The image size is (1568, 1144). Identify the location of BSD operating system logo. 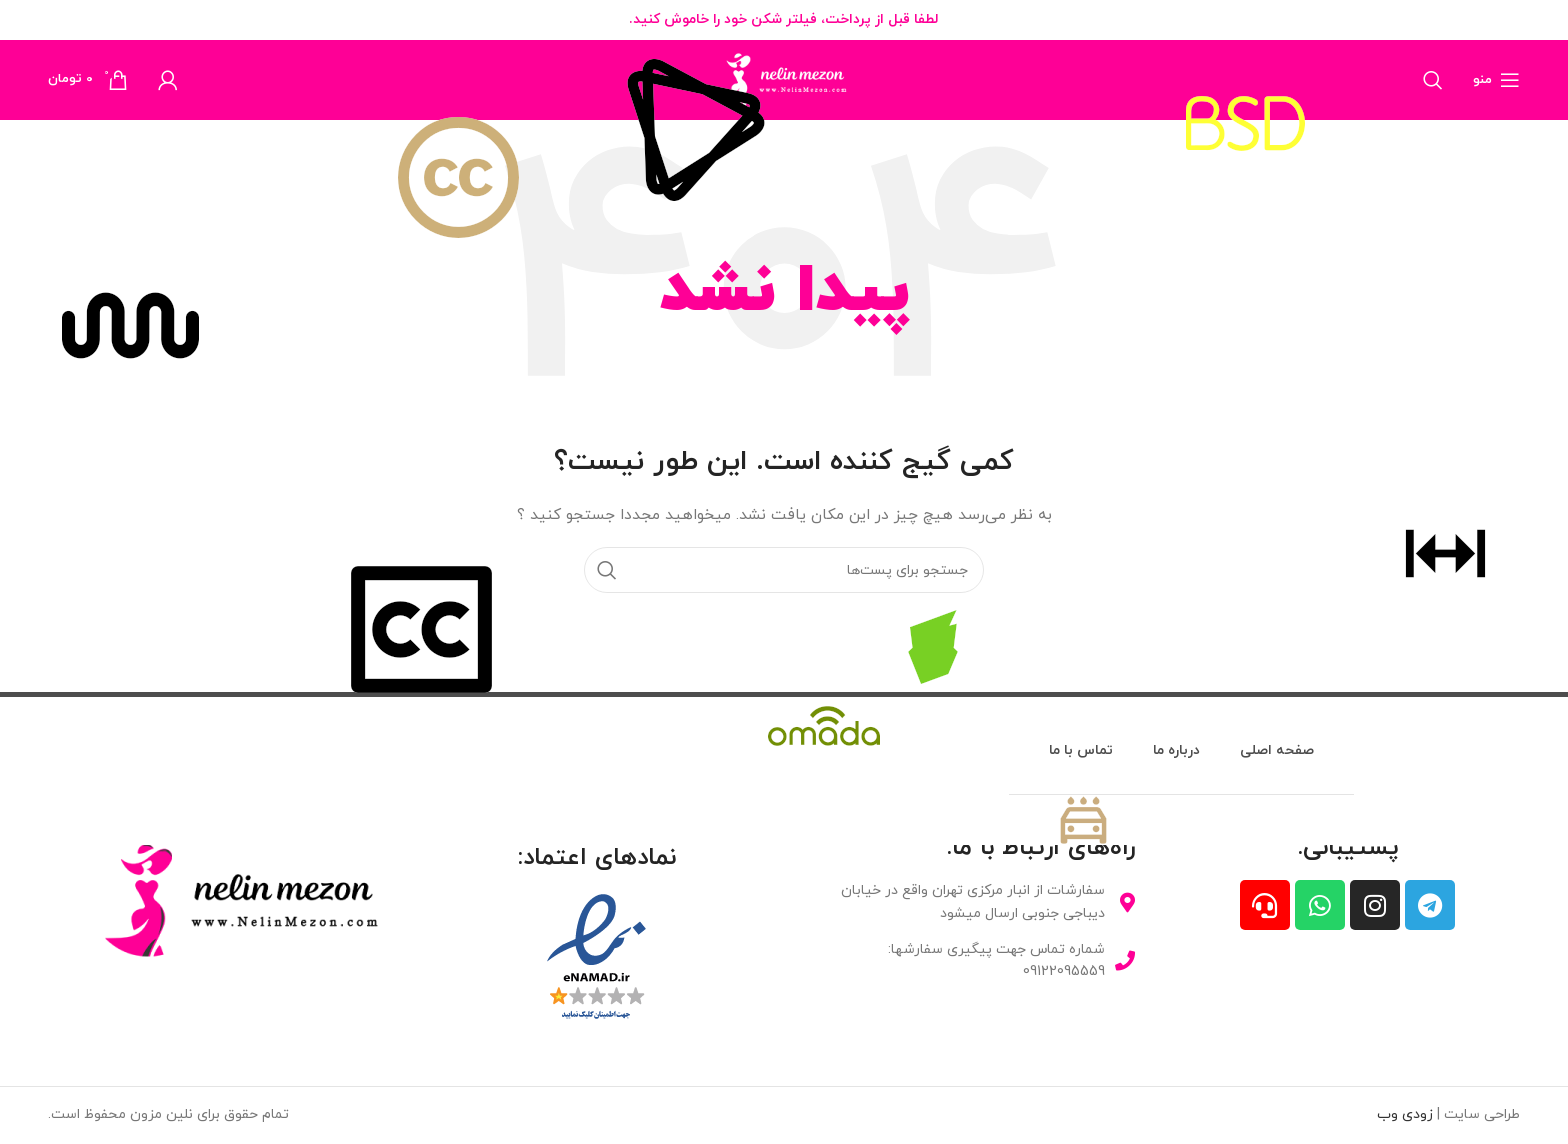
(1245, 123).